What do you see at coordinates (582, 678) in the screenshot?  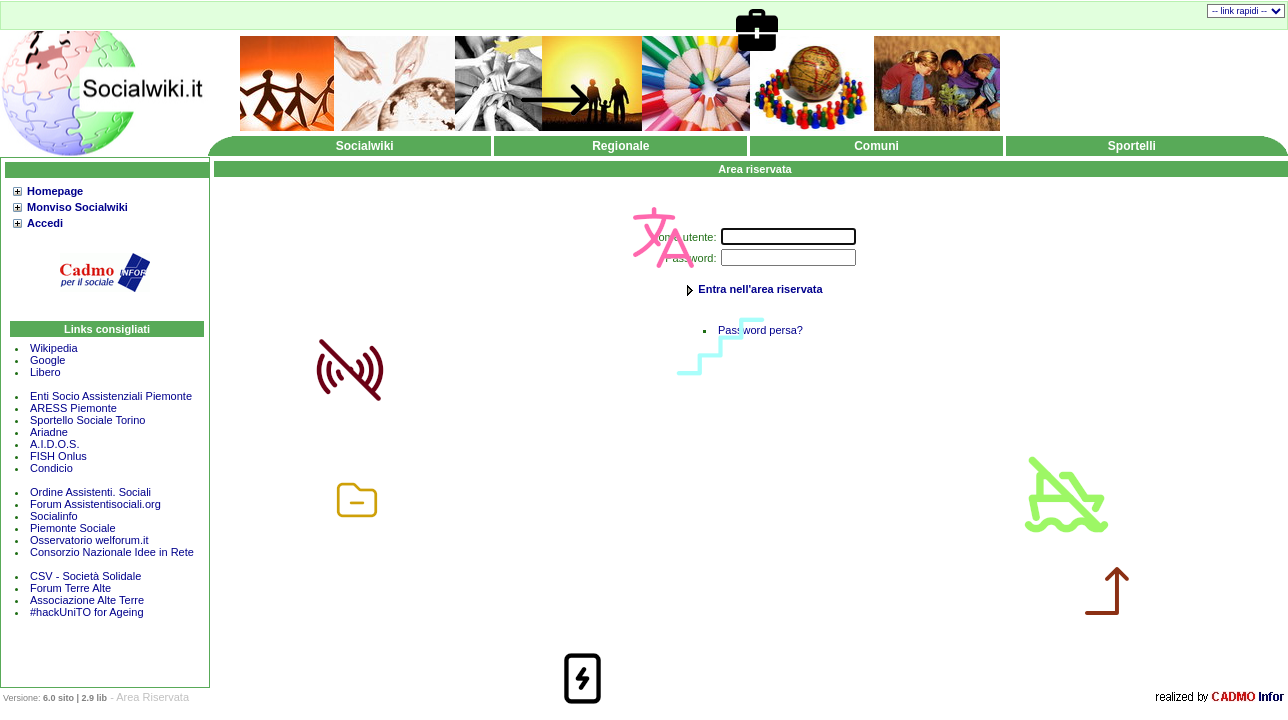 I see `indicates device is currently charging` at bounding box center [582, 678].